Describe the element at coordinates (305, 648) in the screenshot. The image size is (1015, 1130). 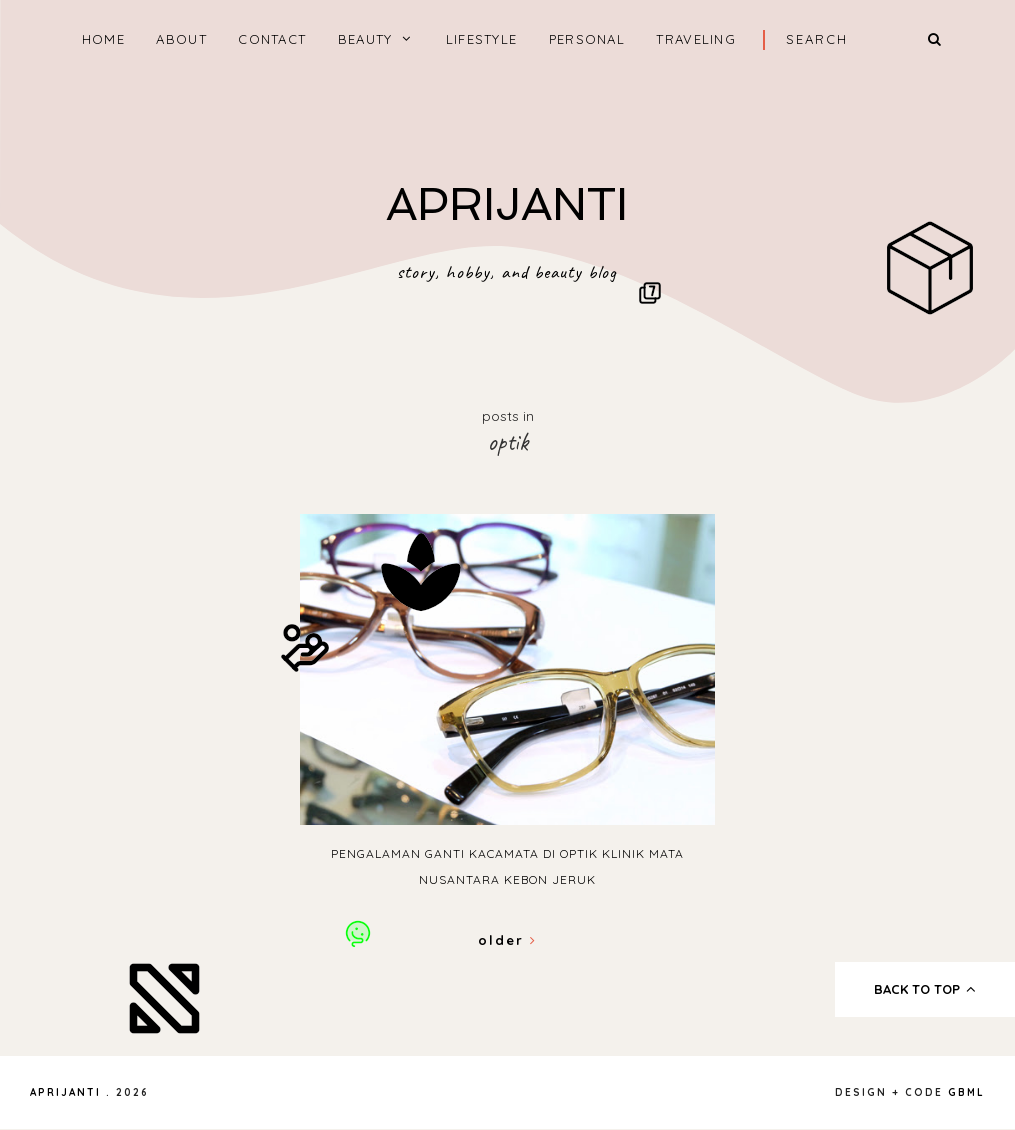
I see `make a payment or donation` at that location.